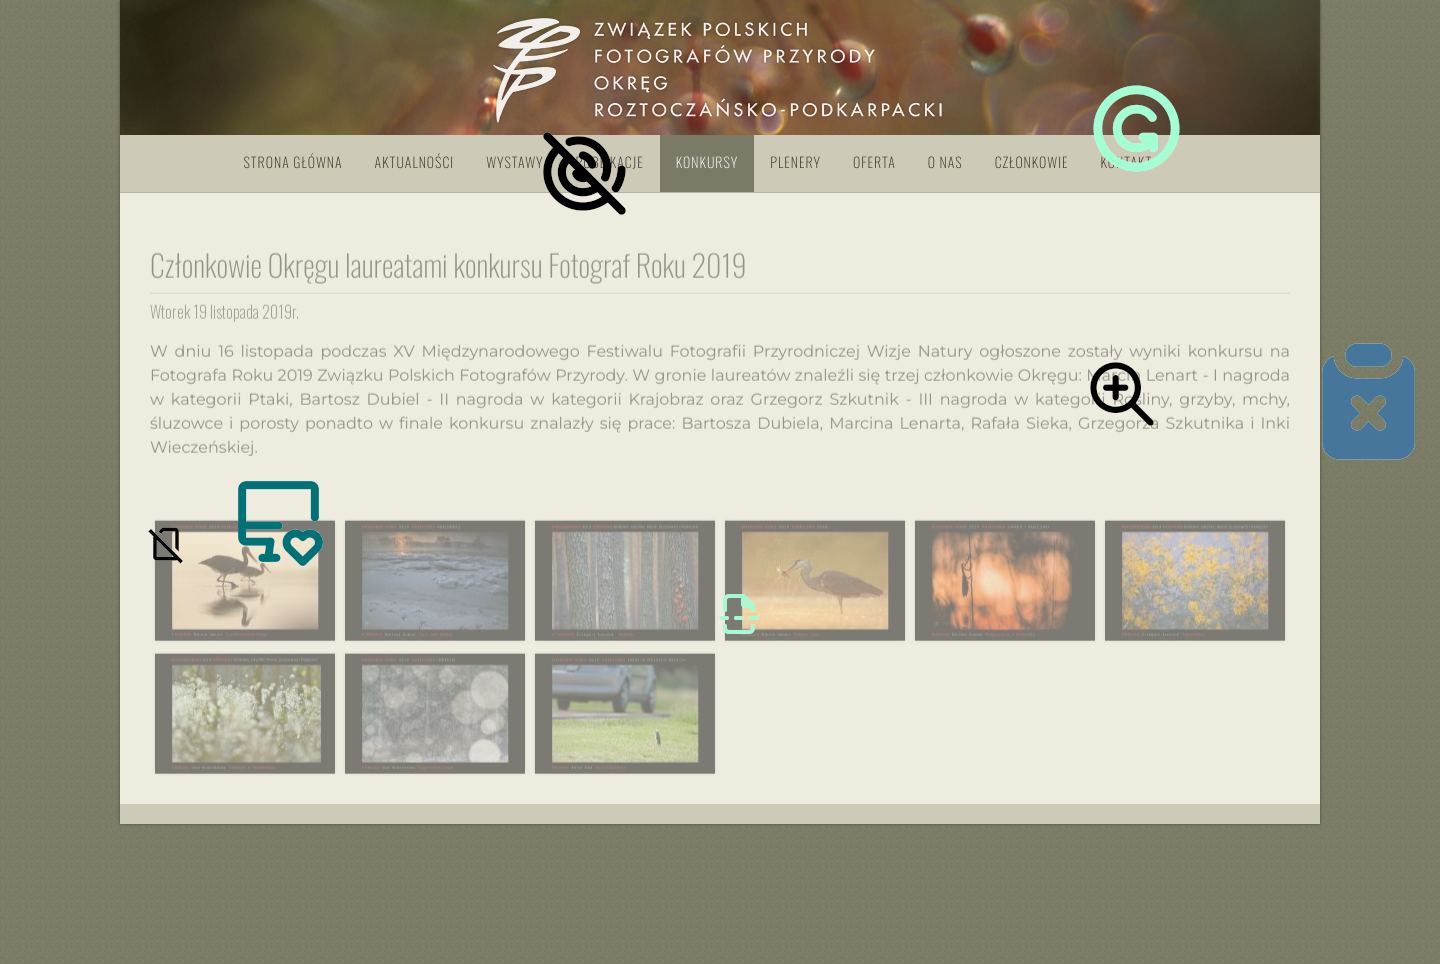 This screenshot has width=1440, height=964. I want to click on clear clipboard contents, so click(1368, 401).